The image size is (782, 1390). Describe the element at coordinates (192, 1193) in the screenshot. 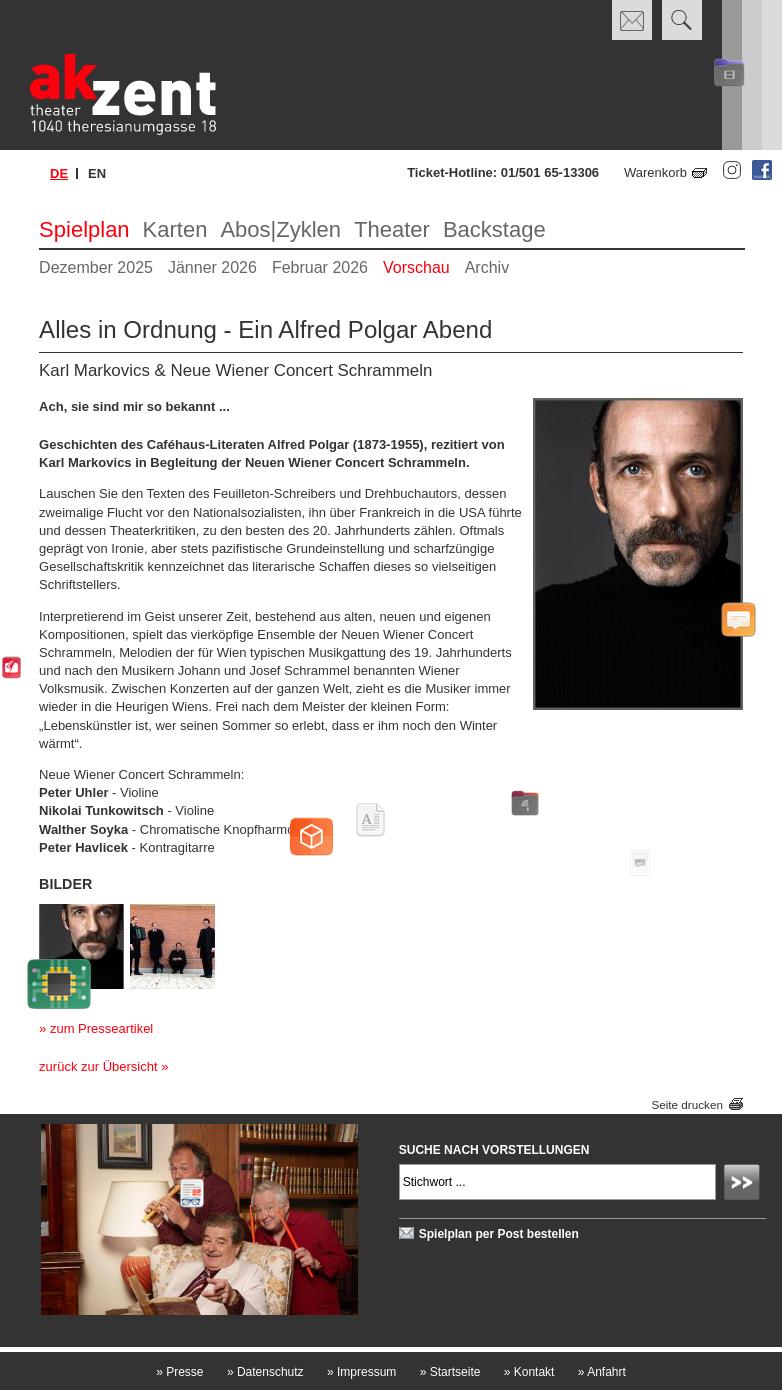

I see `open evince document viewer` at that location.